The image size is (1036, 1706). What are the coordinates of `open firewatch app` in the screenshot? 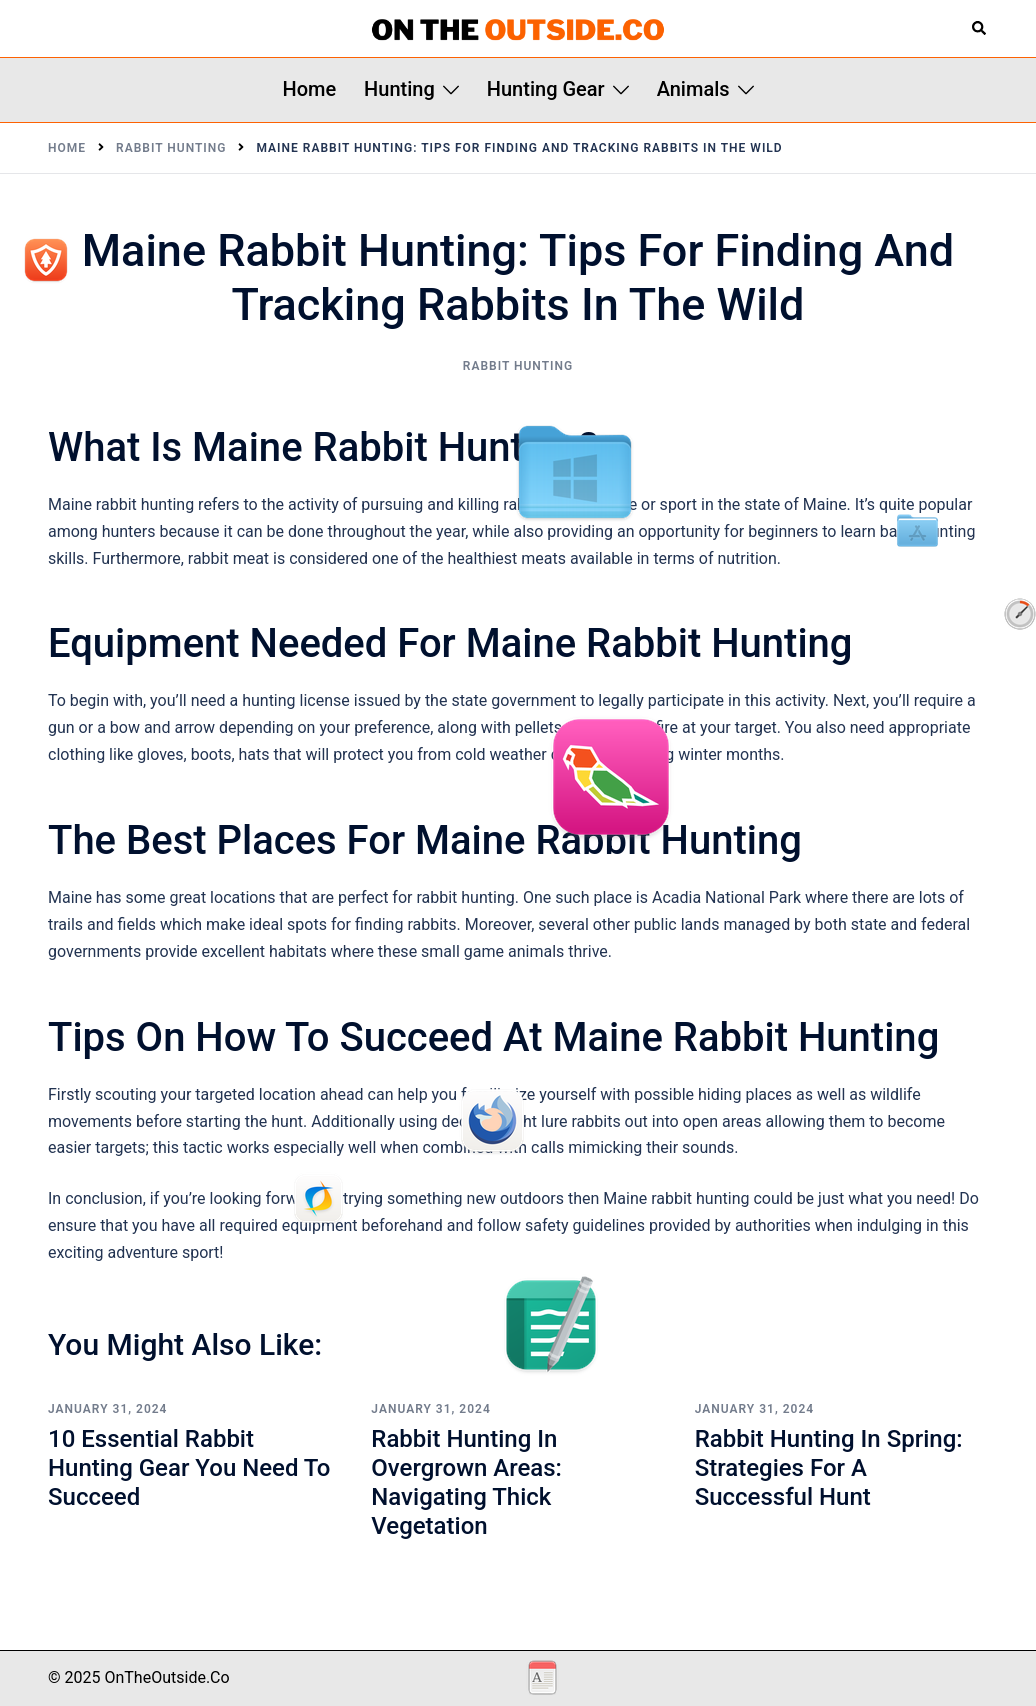 It's located at (46, 260).